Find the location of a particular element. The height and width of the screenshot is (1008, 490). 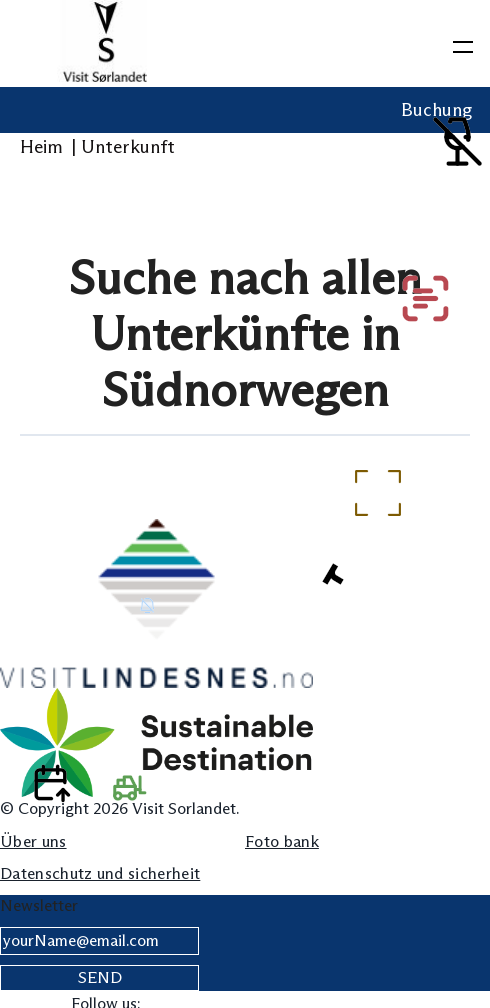

expand to fullscreen mode is located at coordinates (378, 493).